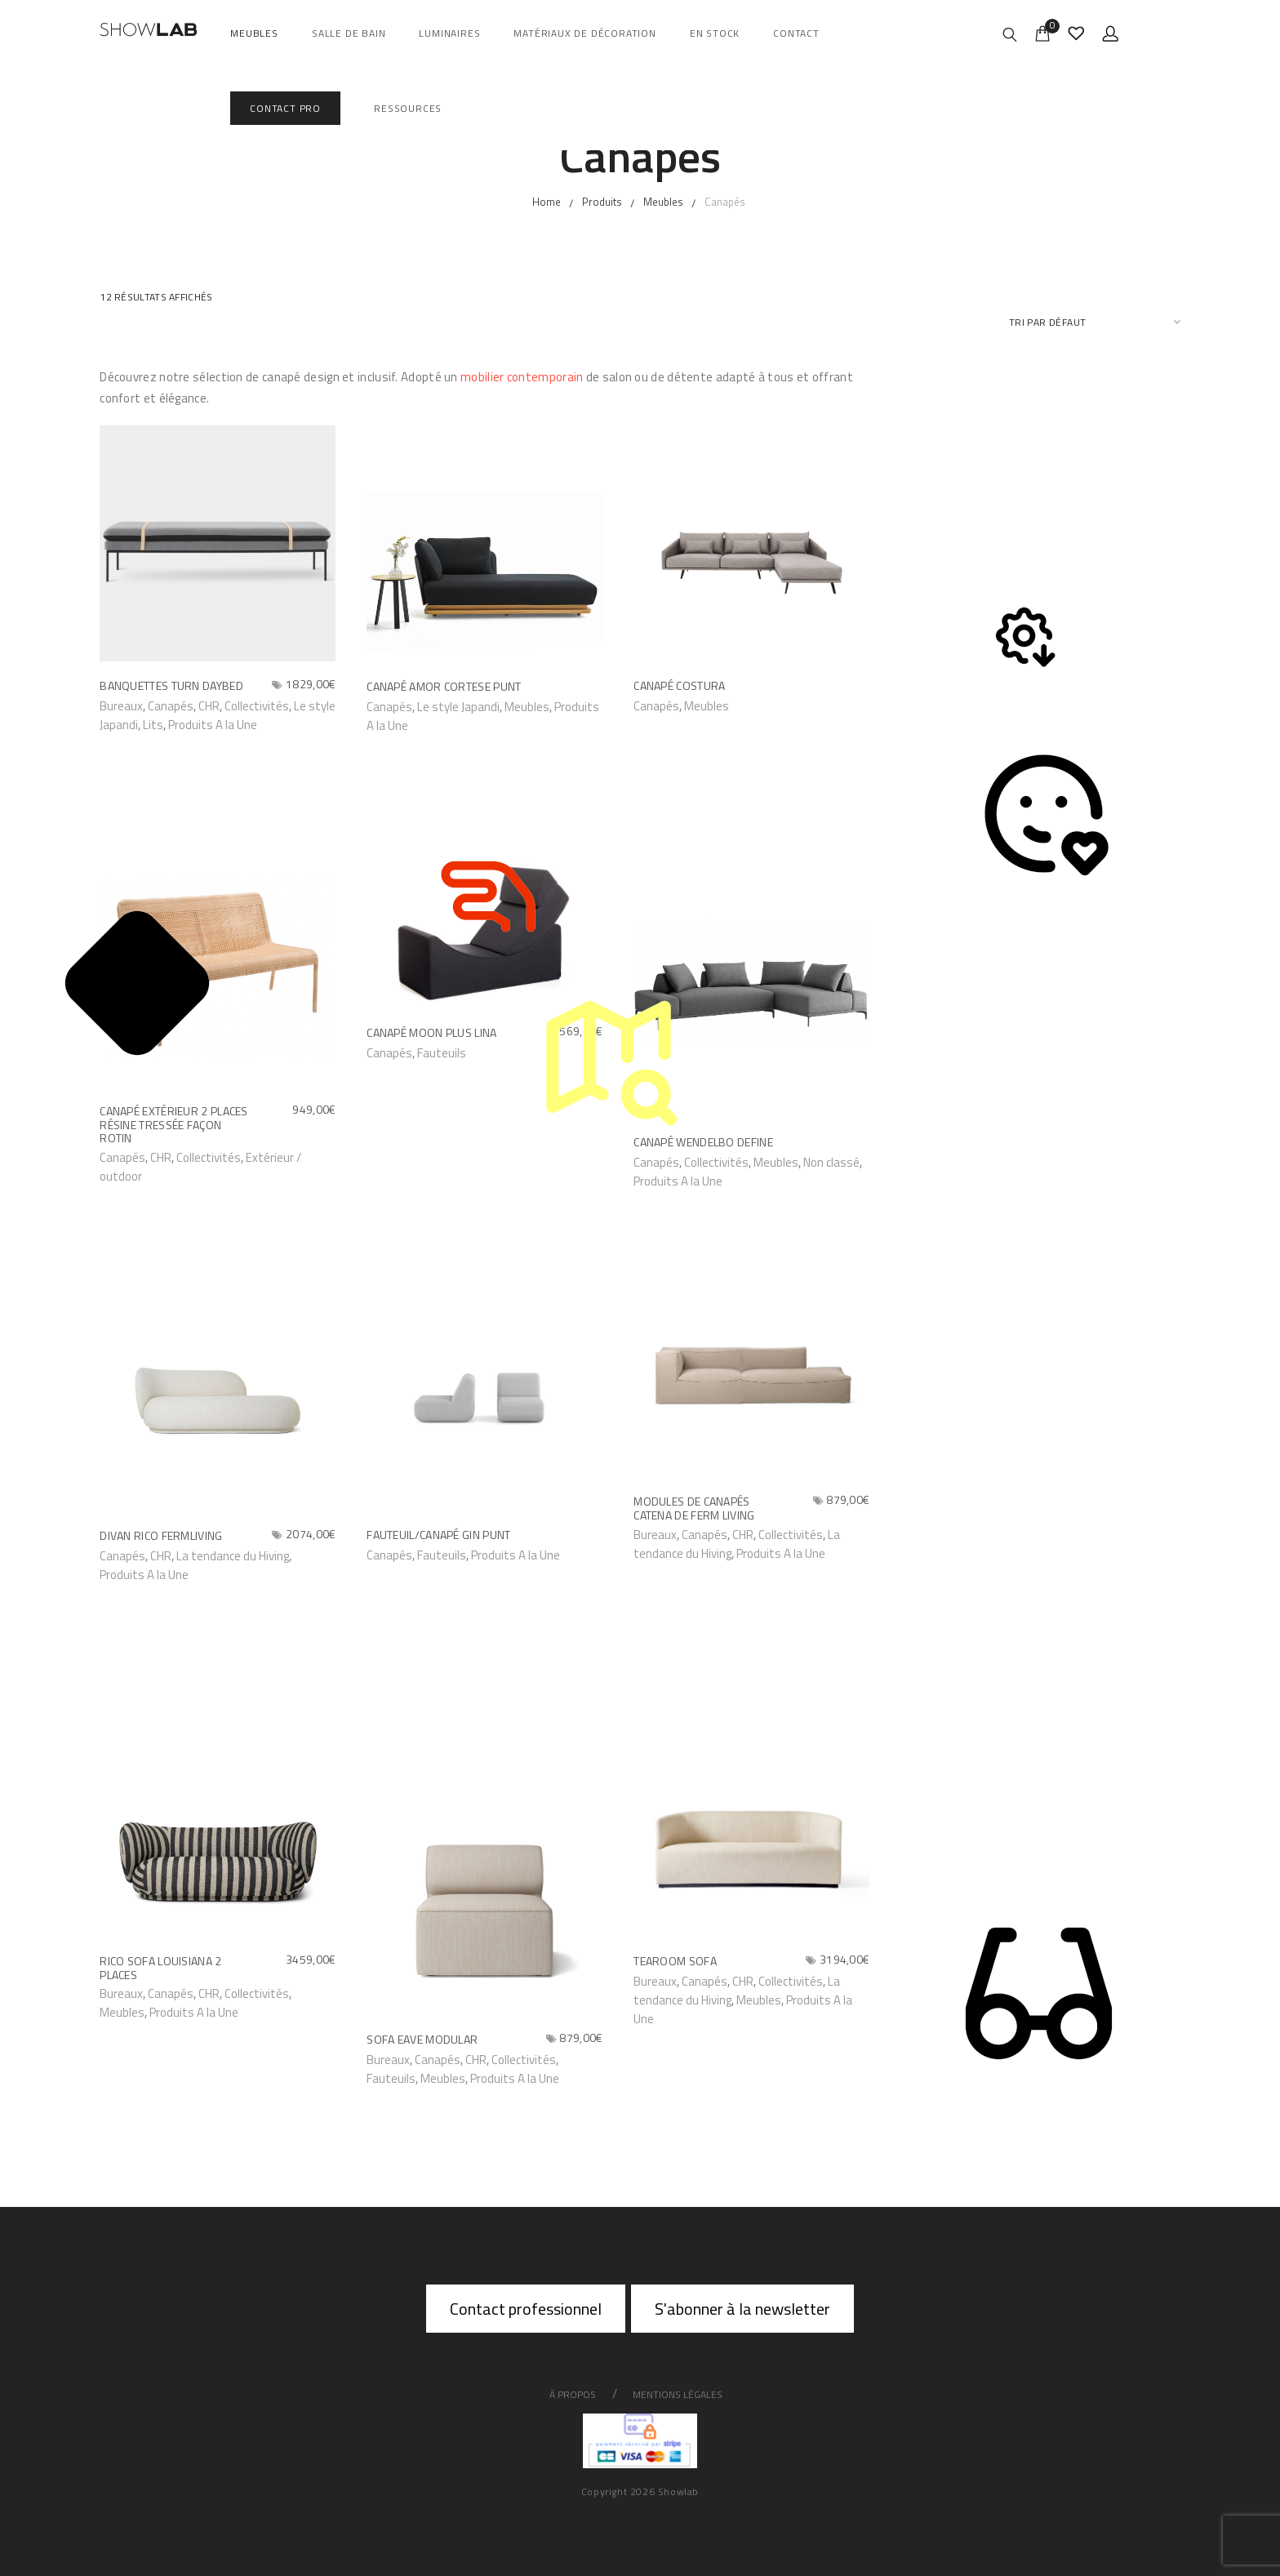 The width and height of the screenshot is (1280, 2576). What do you see at coordinates (1043, 813) in the screenshot?
I see `react with love or affection` at bounding box center [1043, 813].